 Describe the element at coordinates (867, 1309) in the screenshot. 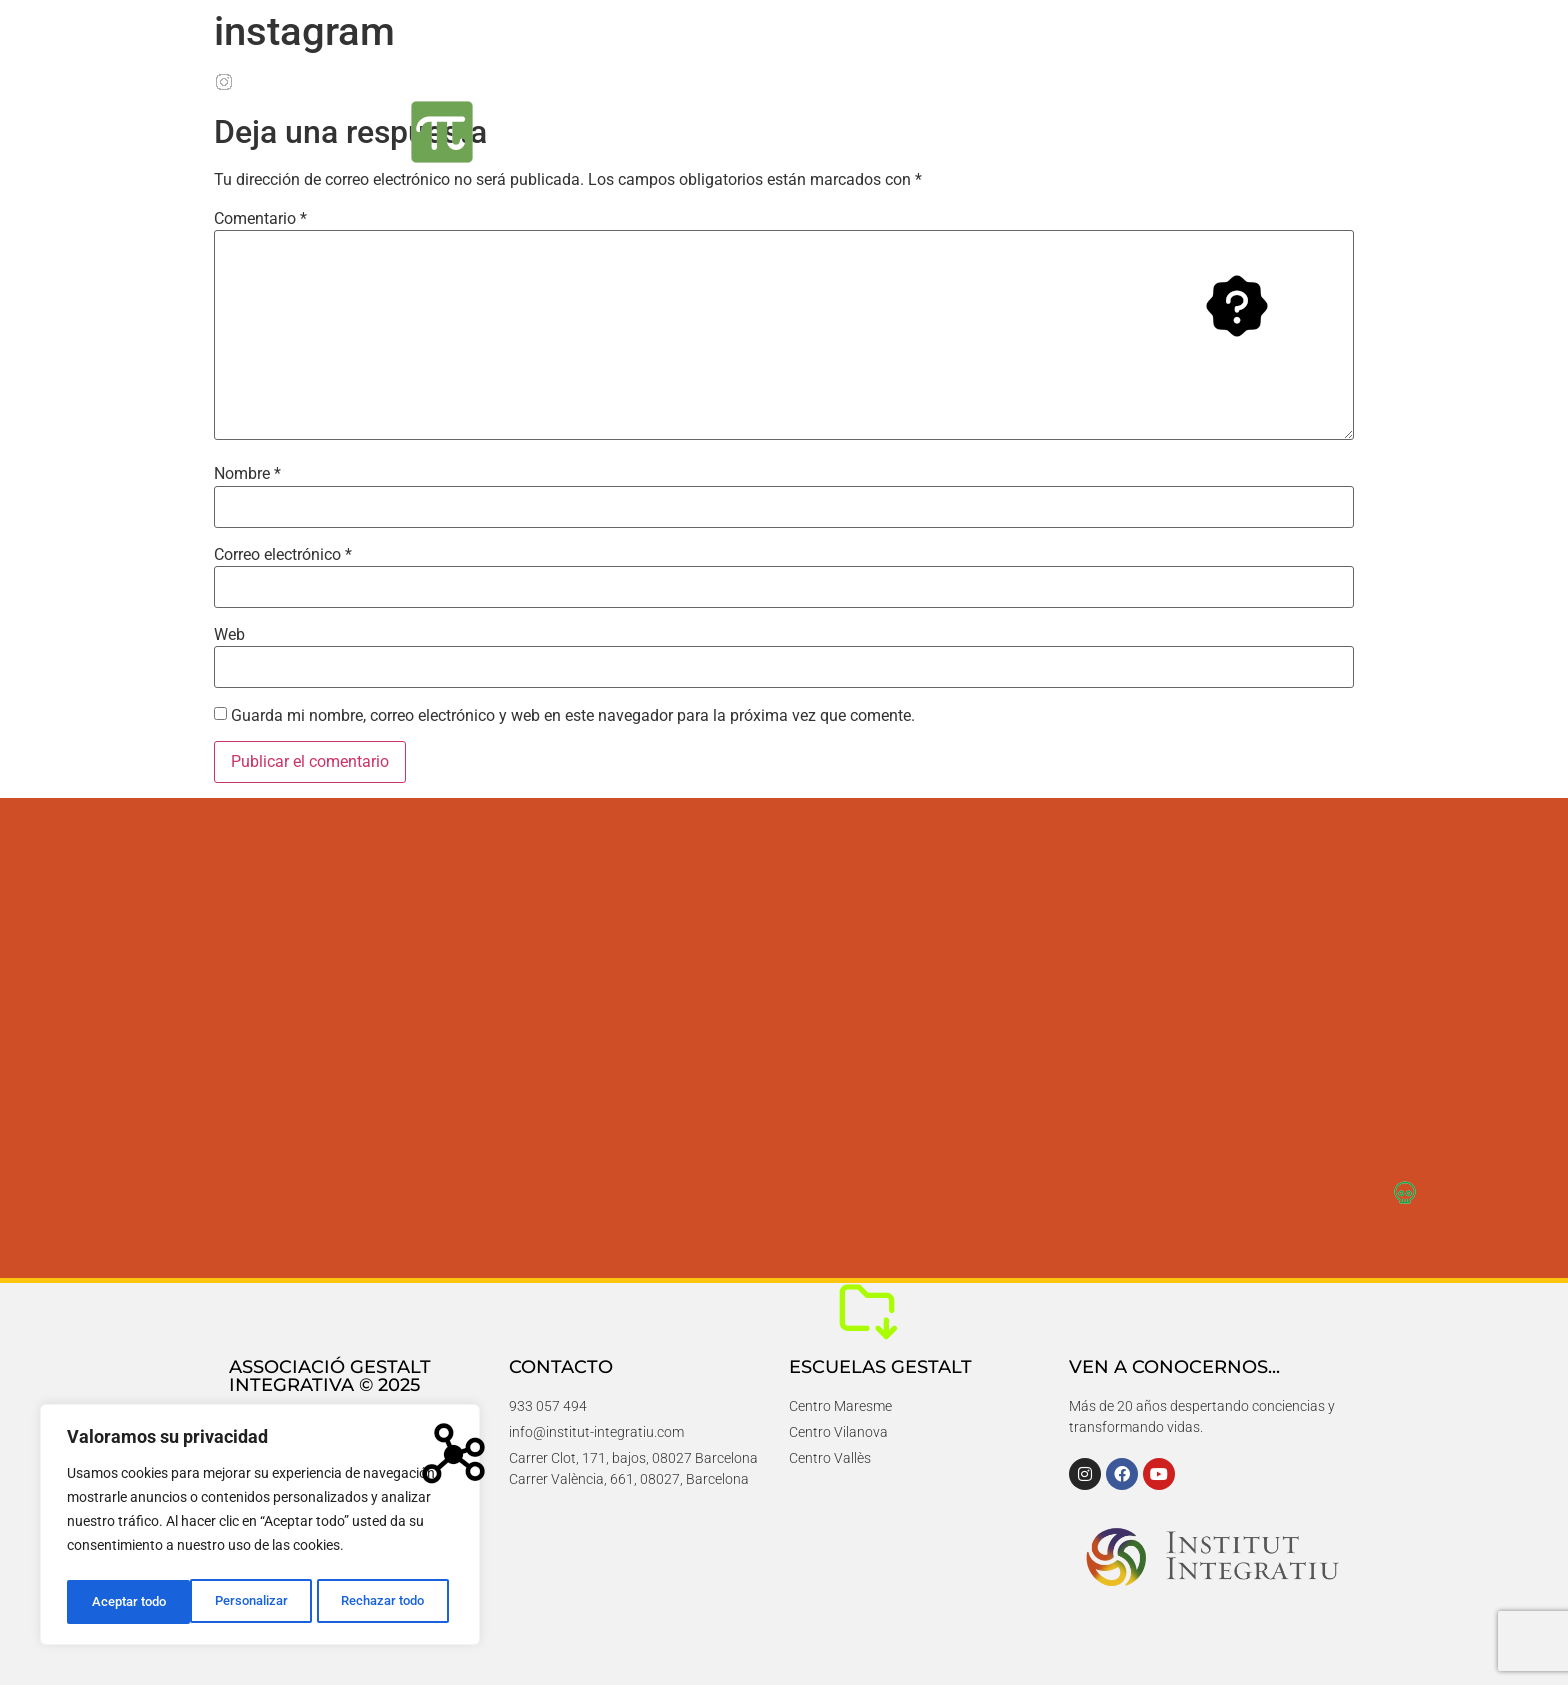

I see `download folder contents` at that location.